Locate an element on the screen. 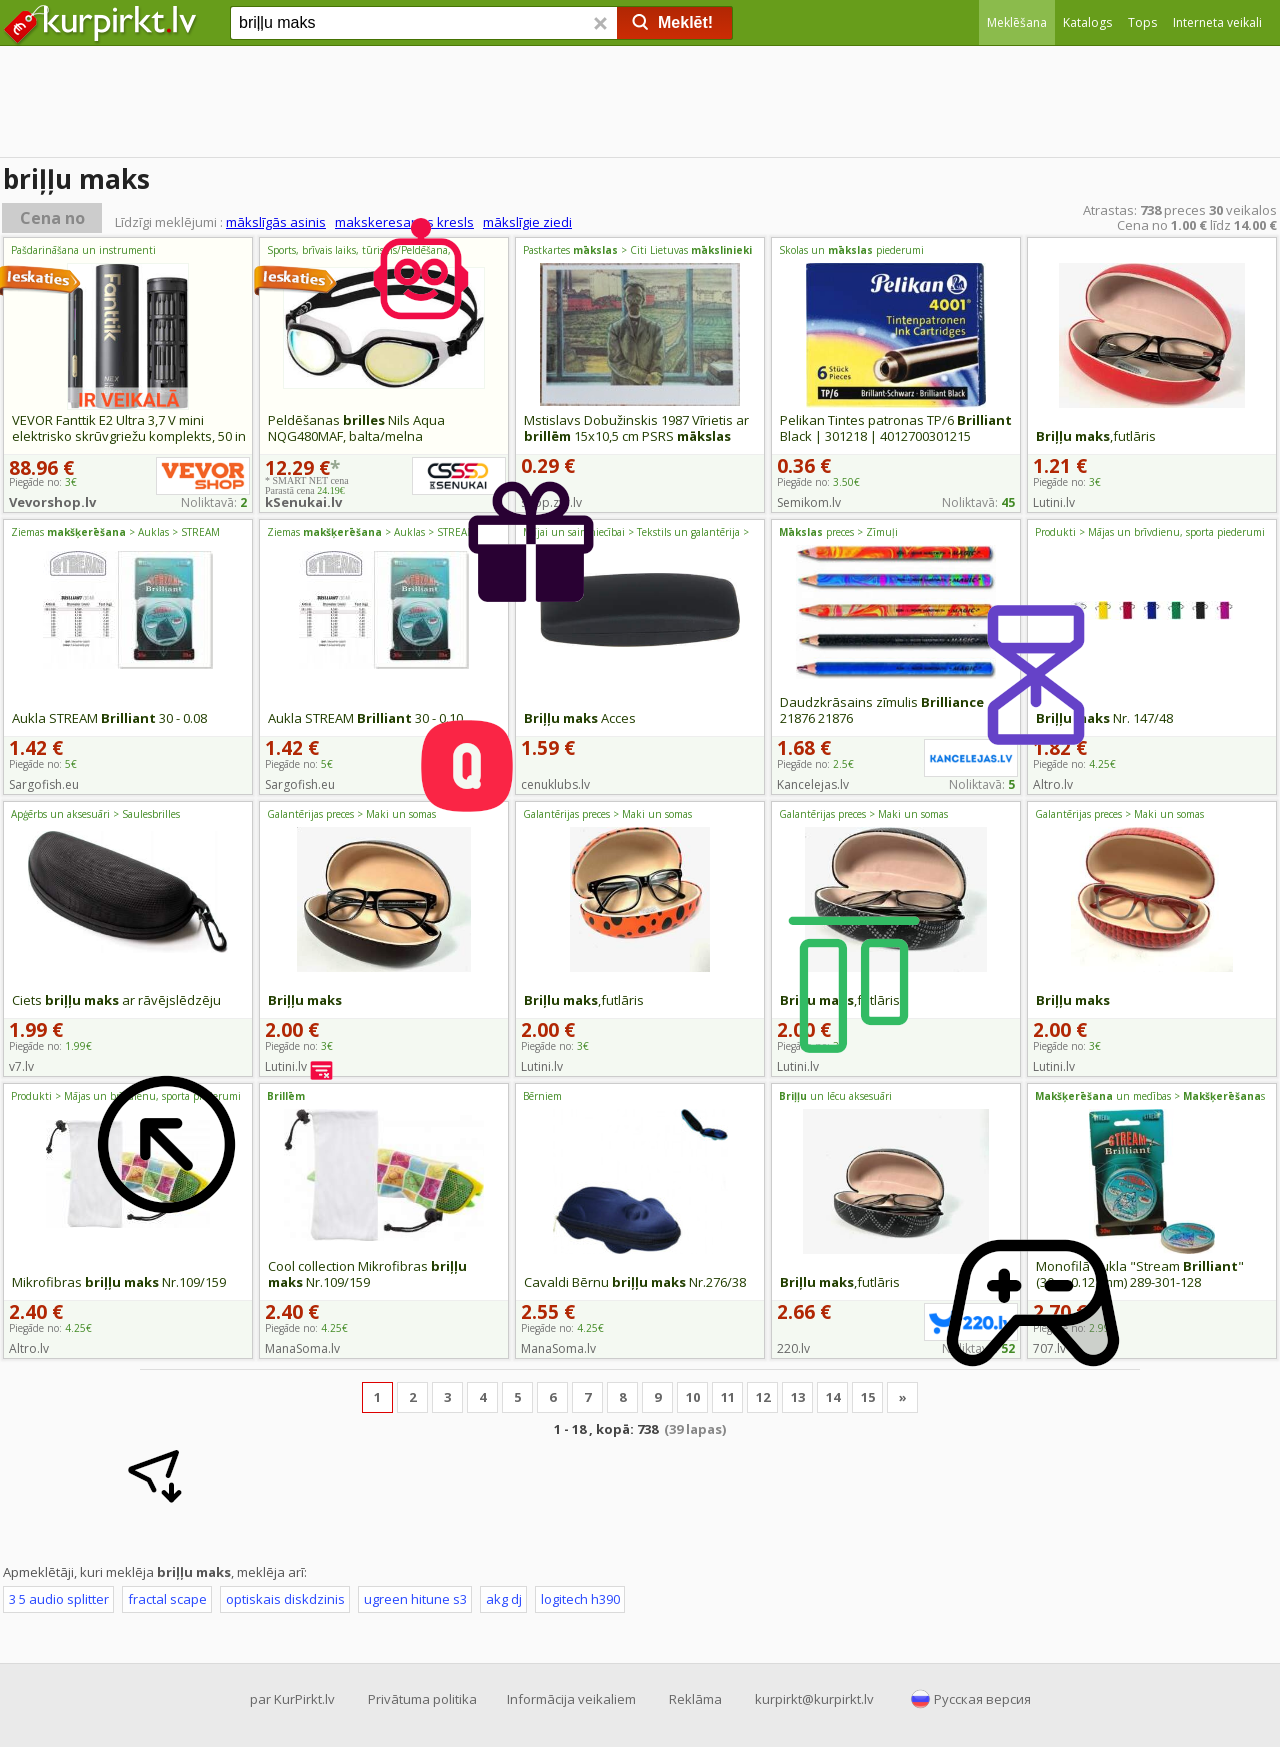  view or redeem a gift is located at coordinates (531, 549).